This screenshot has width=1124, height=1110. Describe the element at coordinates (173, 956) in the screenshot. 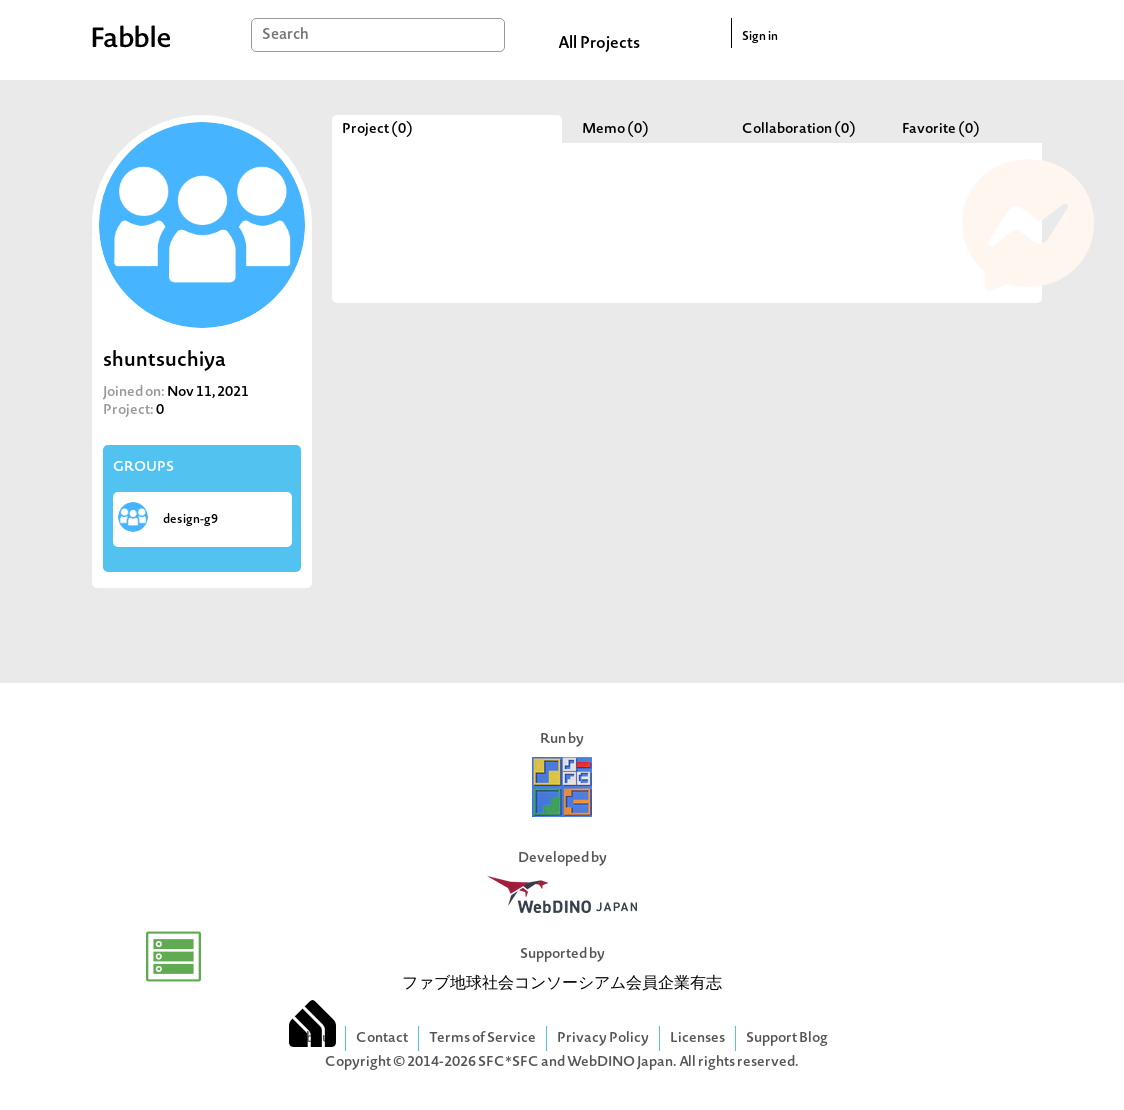

I see `openmediavault network-attached storage application` at that location.